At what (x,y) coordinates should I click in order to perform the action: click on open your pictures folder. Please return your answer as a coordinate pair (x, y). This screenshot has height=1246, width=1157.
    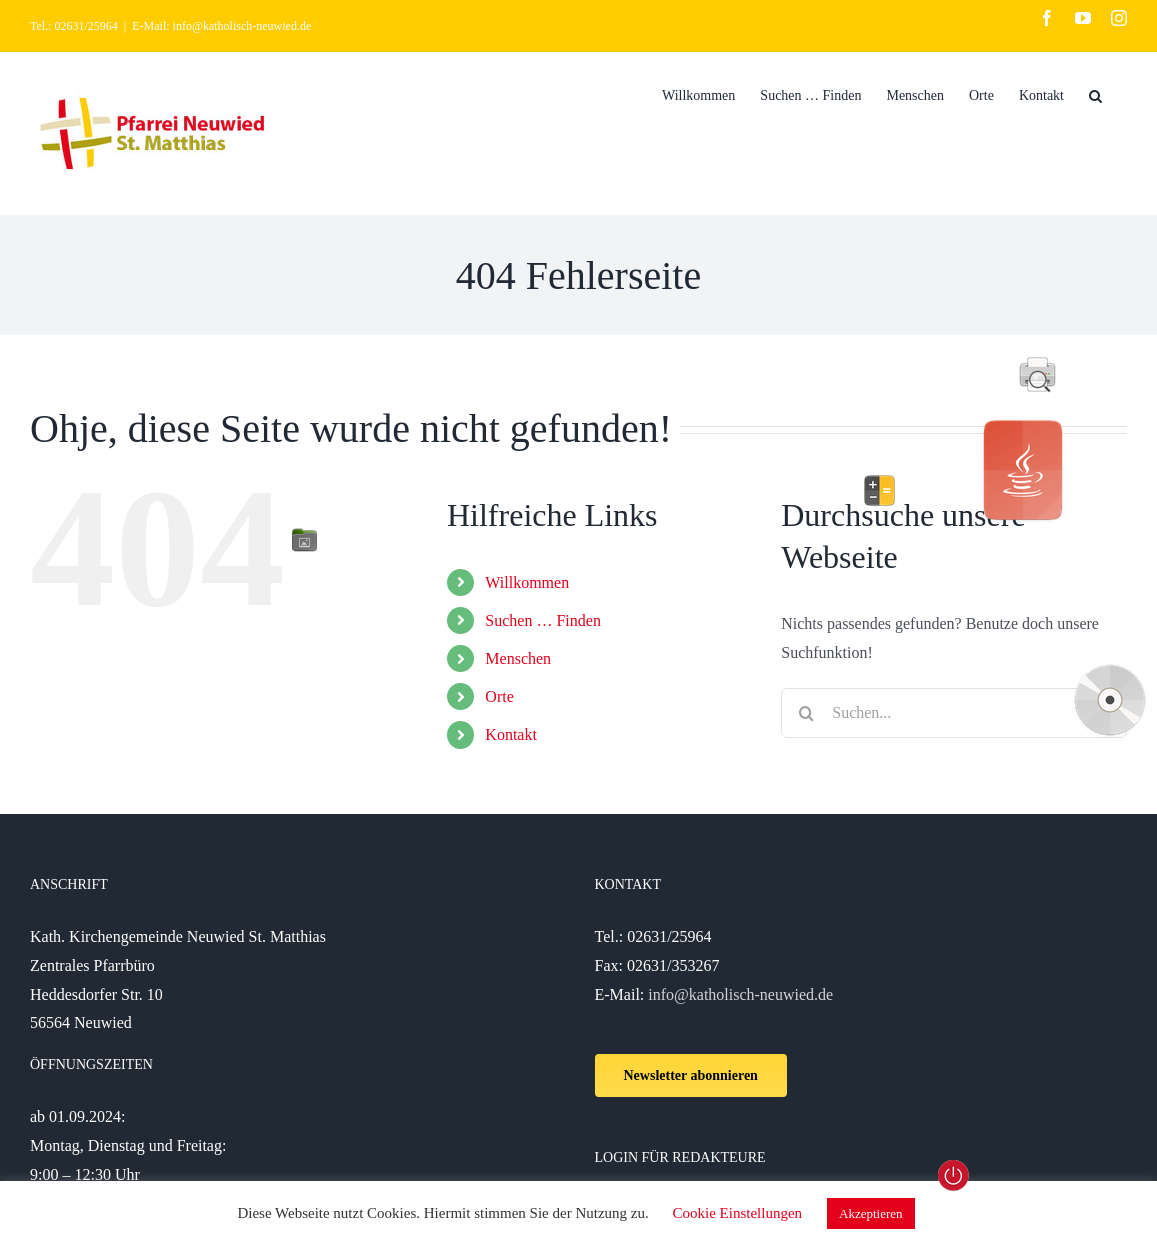
    Looking at the image, I should click on (304, 539).